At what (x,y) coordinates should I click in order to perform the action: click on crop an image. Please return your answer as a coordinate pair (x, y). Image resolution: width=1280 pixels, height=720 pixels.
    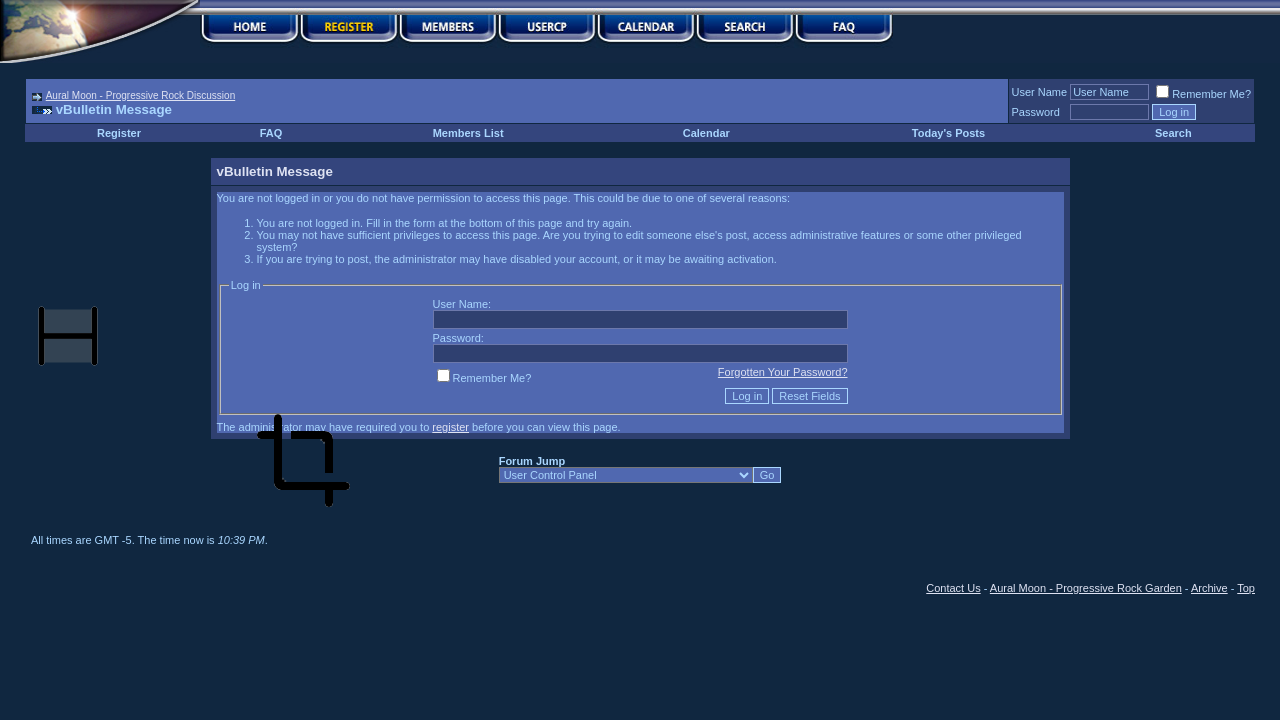
    Looking at the image, I should click on (303, 460).